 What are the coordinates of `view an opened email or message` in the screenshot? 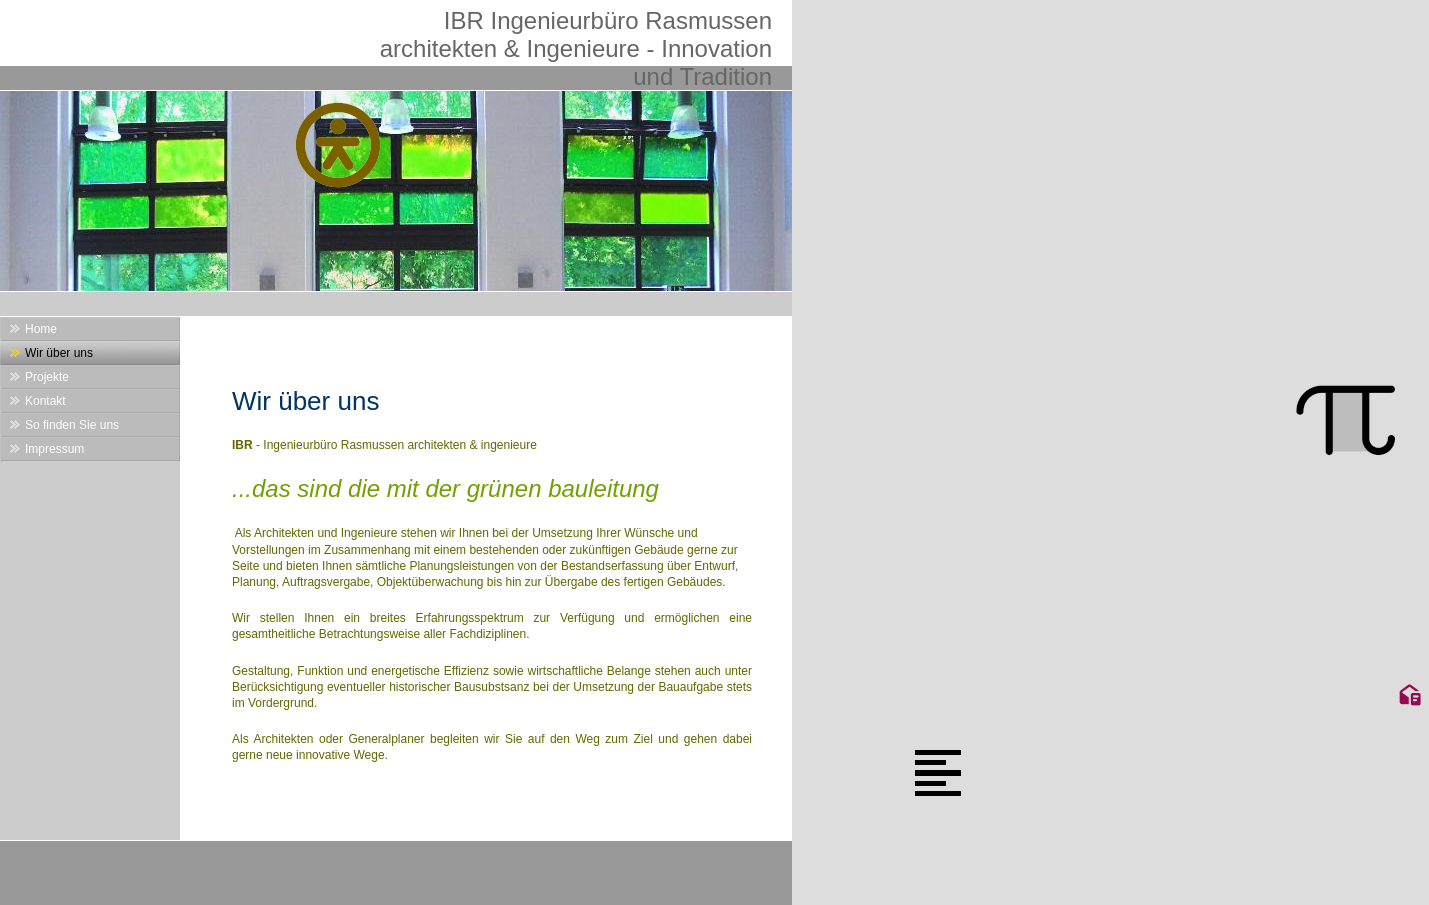 It's located at (1409, 695).